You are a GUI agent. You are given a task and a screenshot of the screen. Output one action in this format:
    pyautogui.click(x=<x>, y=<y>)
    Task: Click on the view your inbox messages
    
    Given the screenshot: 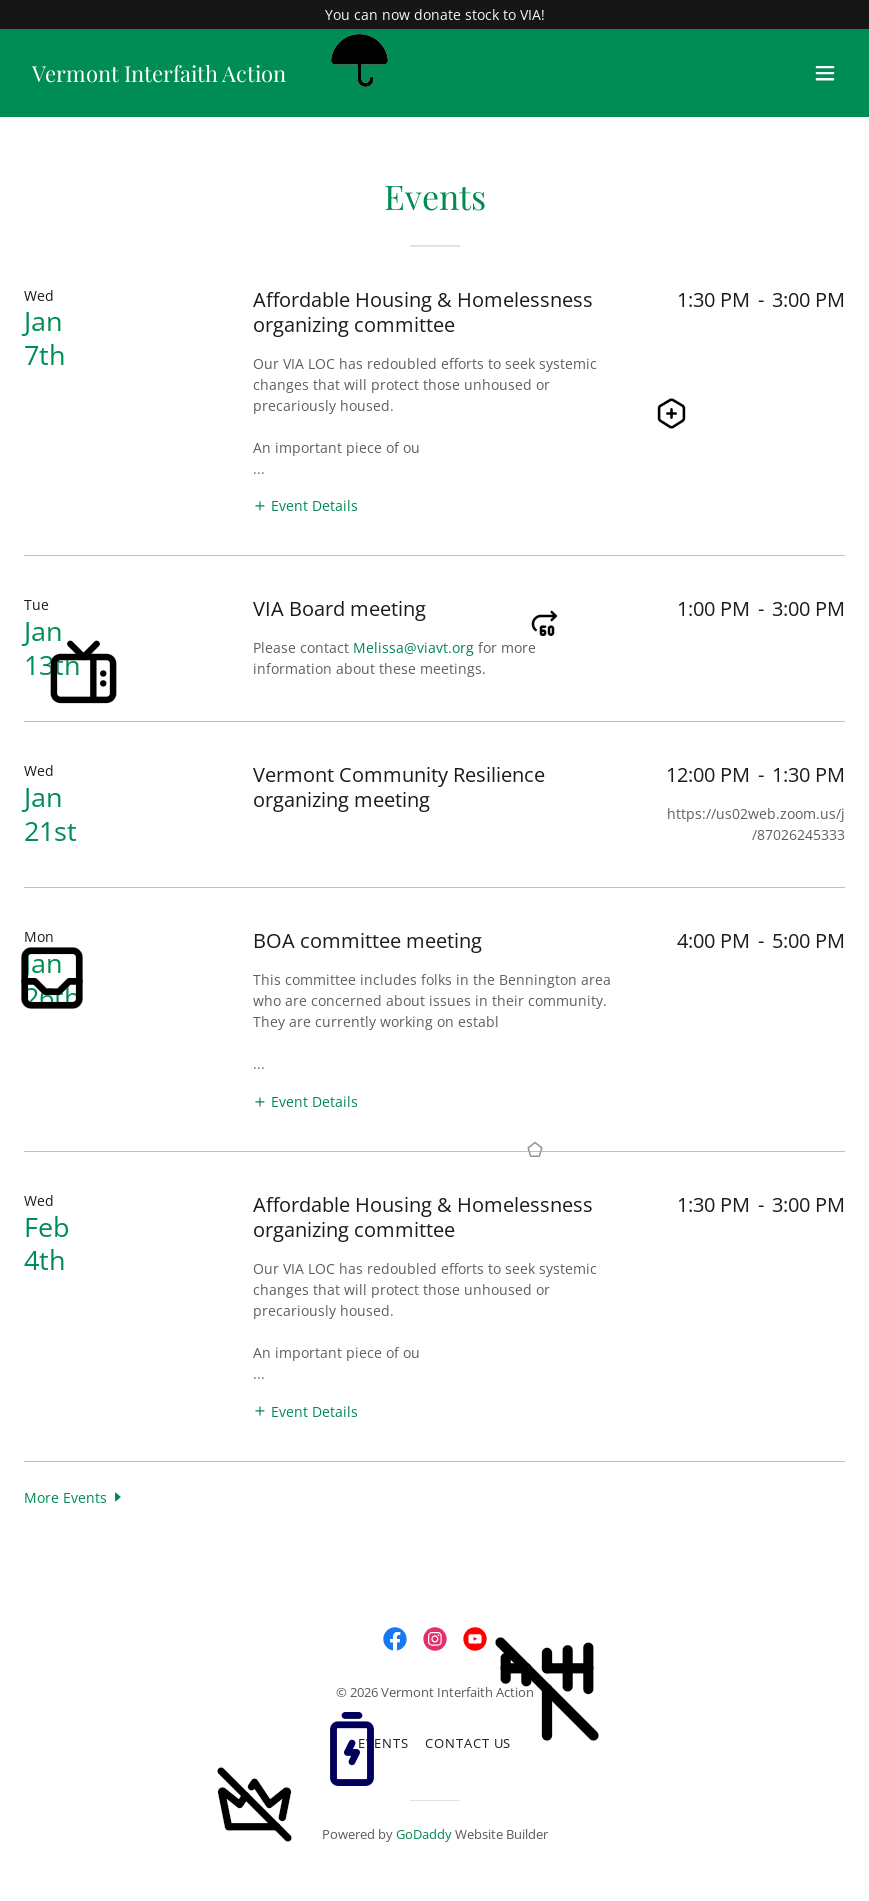 What is the action you would take?
    pyautogui.click(x=52, y=978)
    